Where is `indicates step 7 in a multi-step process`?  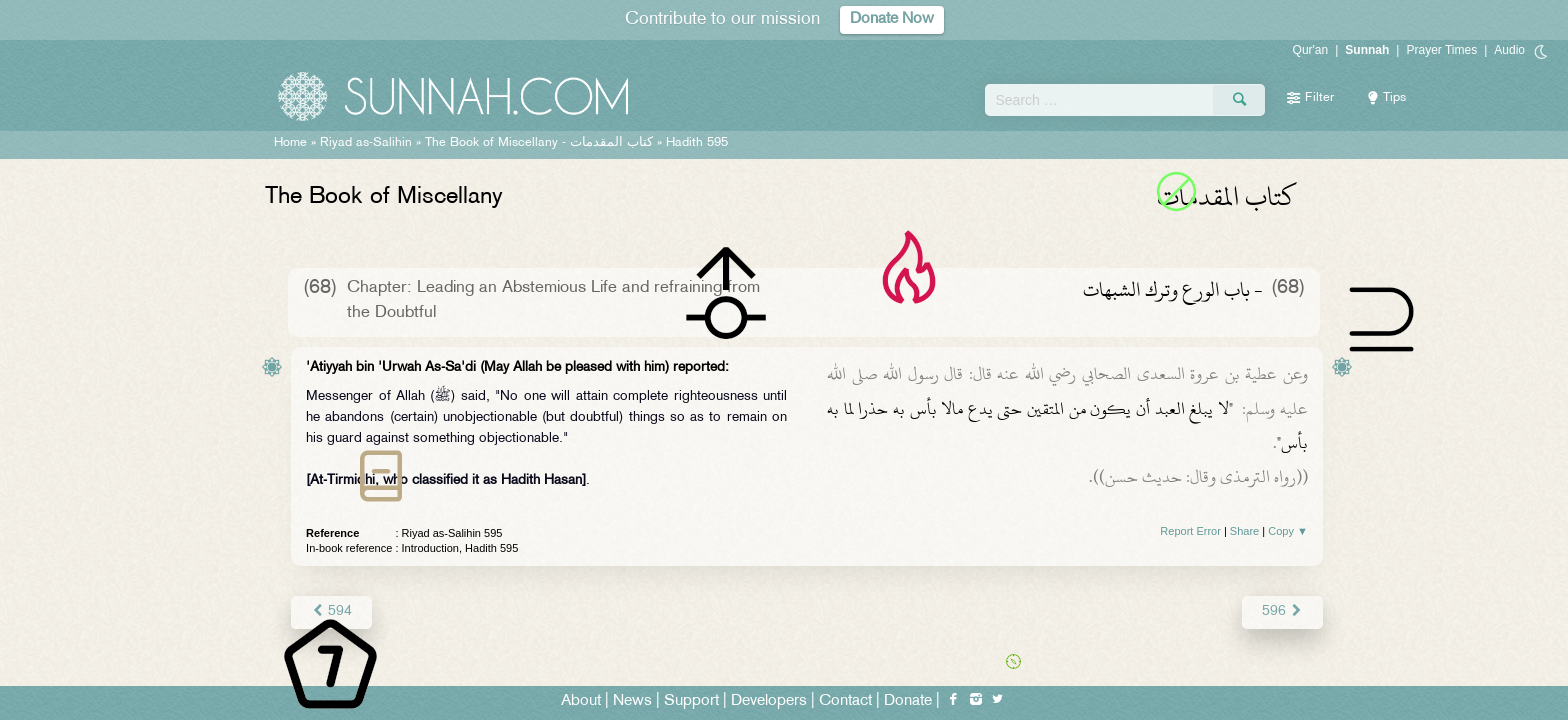
indicates step 7 in a multi-step process is located at coordinates (330, 666).